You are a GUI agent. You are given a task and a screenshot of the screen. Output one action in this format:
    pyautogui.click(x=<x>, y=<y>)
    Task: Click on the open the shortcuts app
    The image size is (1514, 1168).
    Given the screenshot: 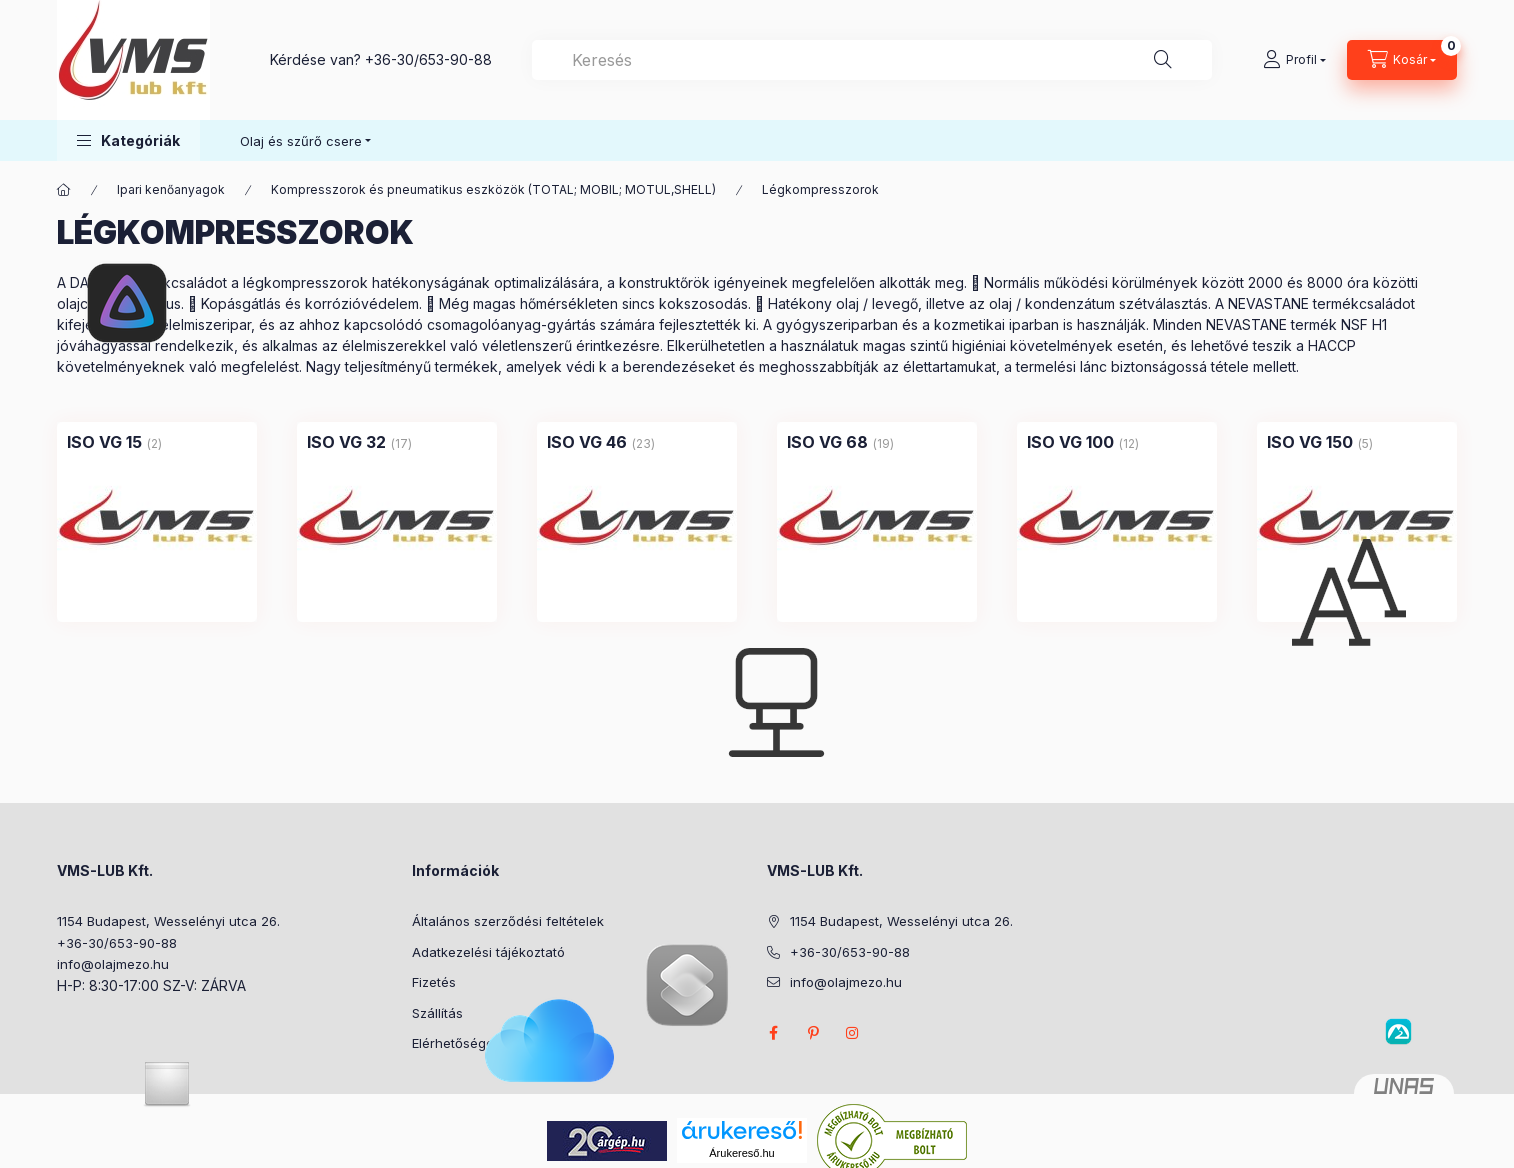 What is the action you would take?
    pyautogui.click(x=687, y=985)
    